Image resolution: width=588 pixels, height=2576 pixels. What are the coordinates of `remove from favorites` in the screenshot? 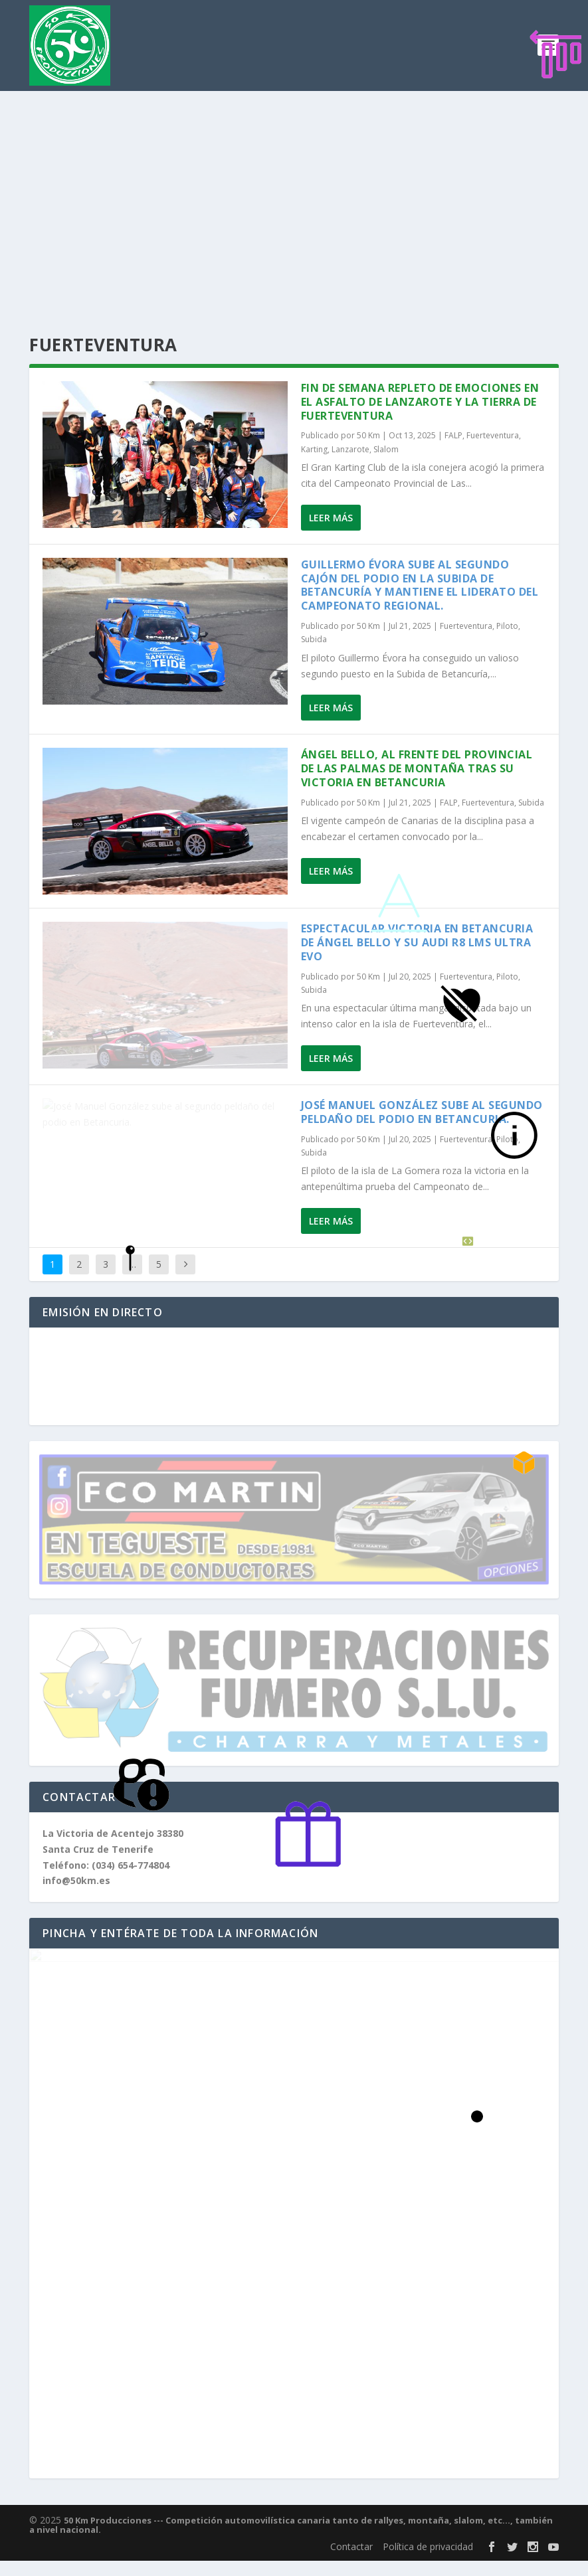 It's located at (460, 1004).